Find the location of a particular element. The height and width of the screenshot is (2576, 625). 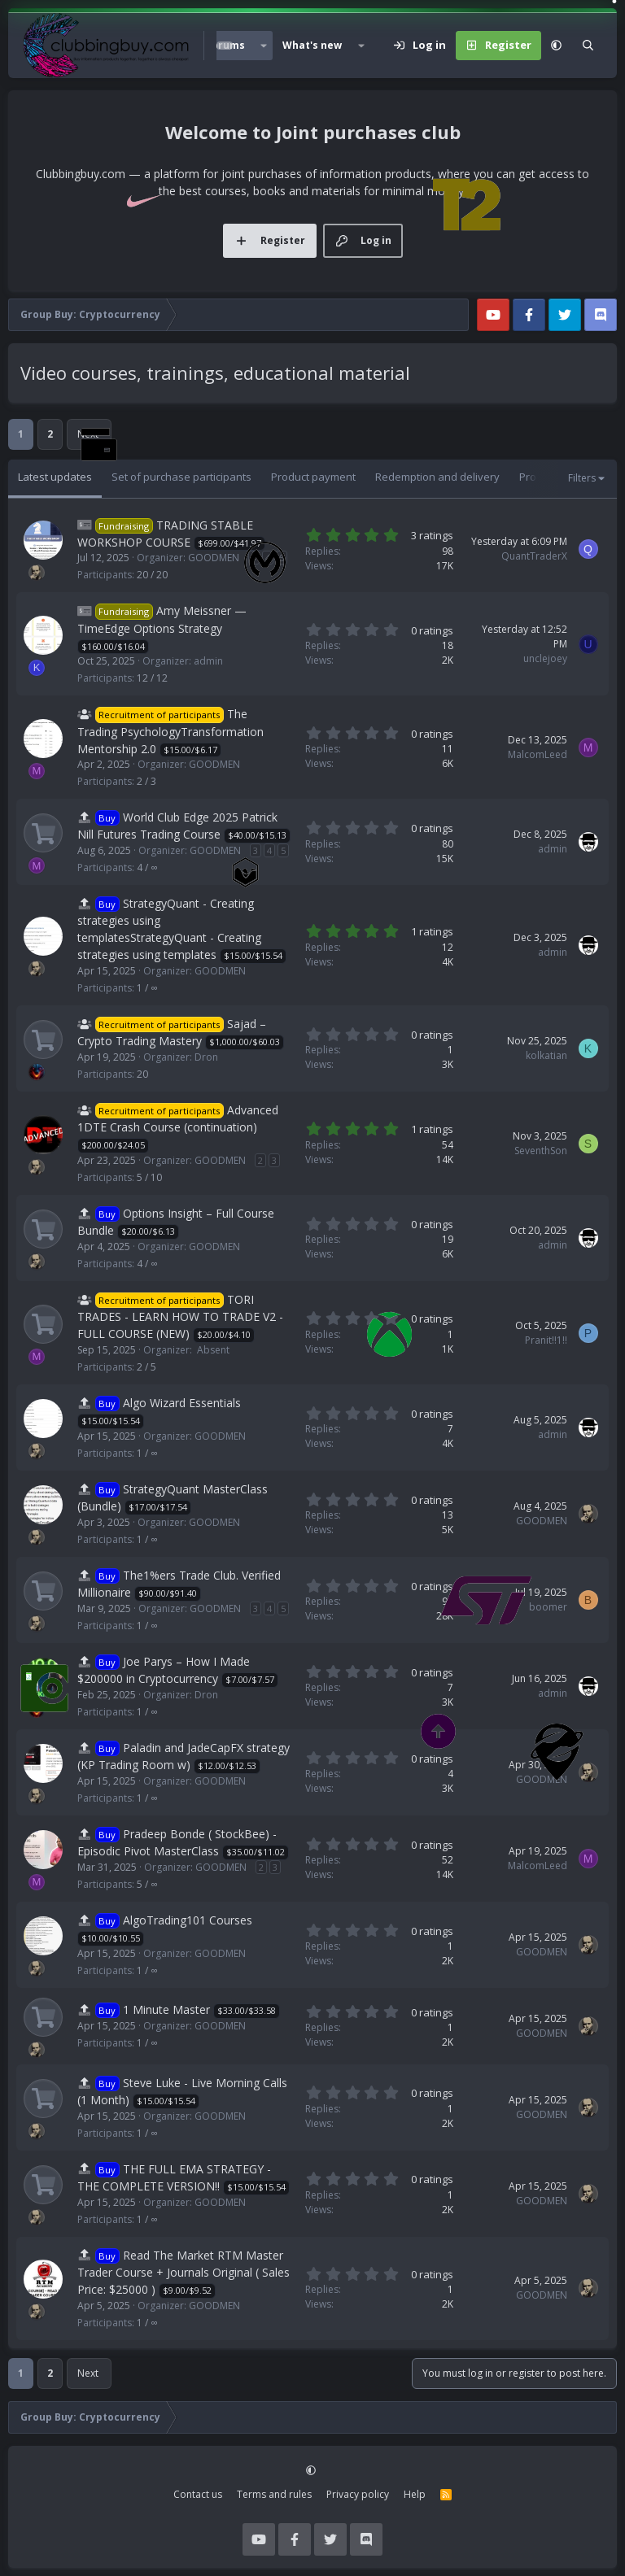

mulesoft logo is located at coordinates (264, 562).